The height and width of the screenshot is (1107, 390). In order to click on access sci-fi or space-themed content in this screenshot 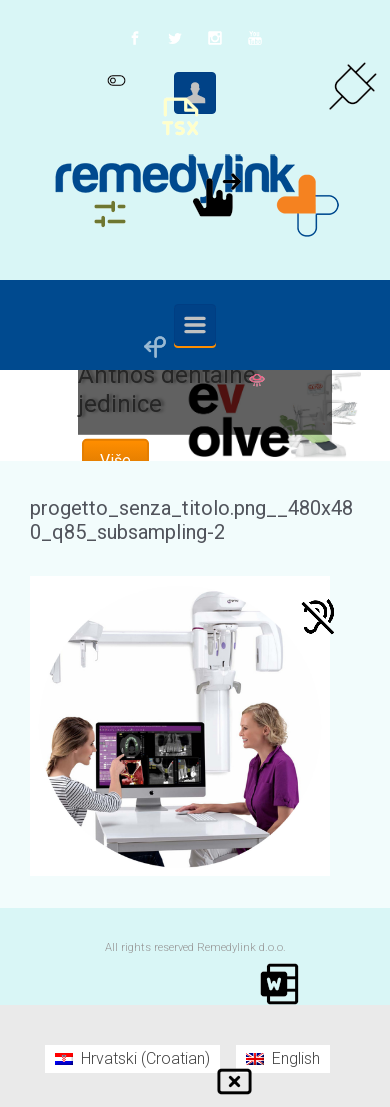, I will do `click(257, 380)`.